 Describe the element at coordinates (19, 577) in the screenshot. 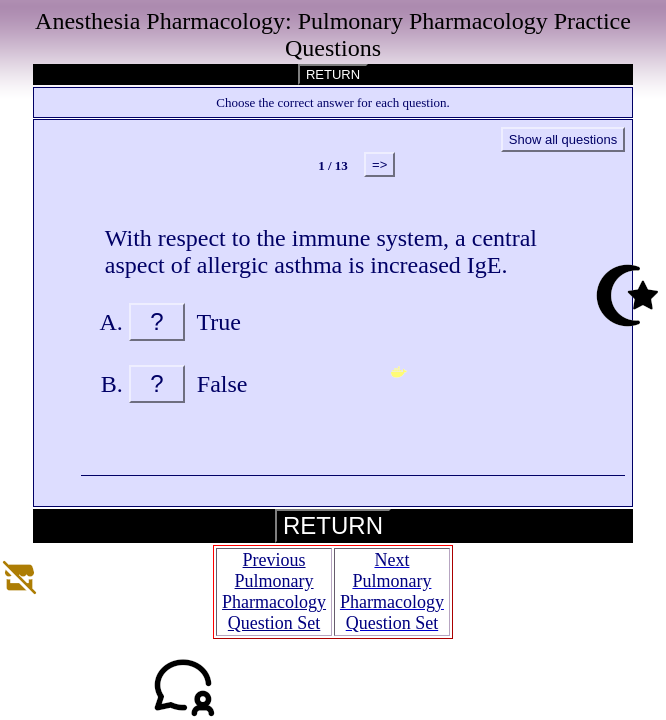

I see `indicates a store or shop is closed` at that location.